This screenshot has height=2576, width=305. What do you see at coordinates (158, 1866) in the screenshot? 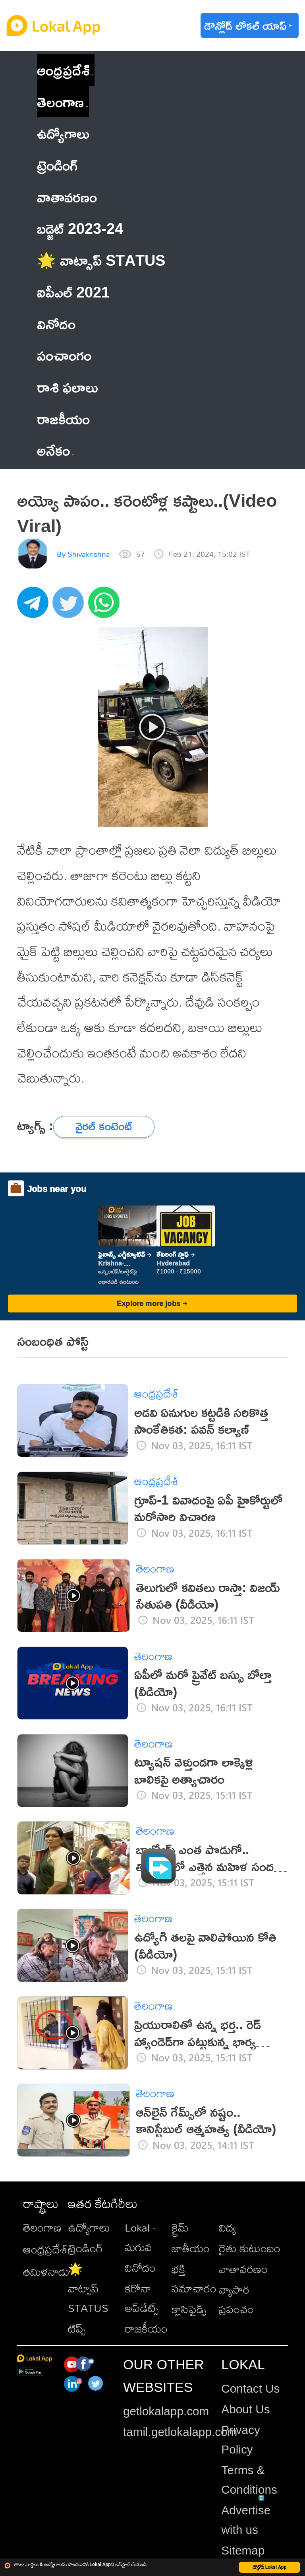
I see `open free download manager app` at bounding box center [158, 1866].